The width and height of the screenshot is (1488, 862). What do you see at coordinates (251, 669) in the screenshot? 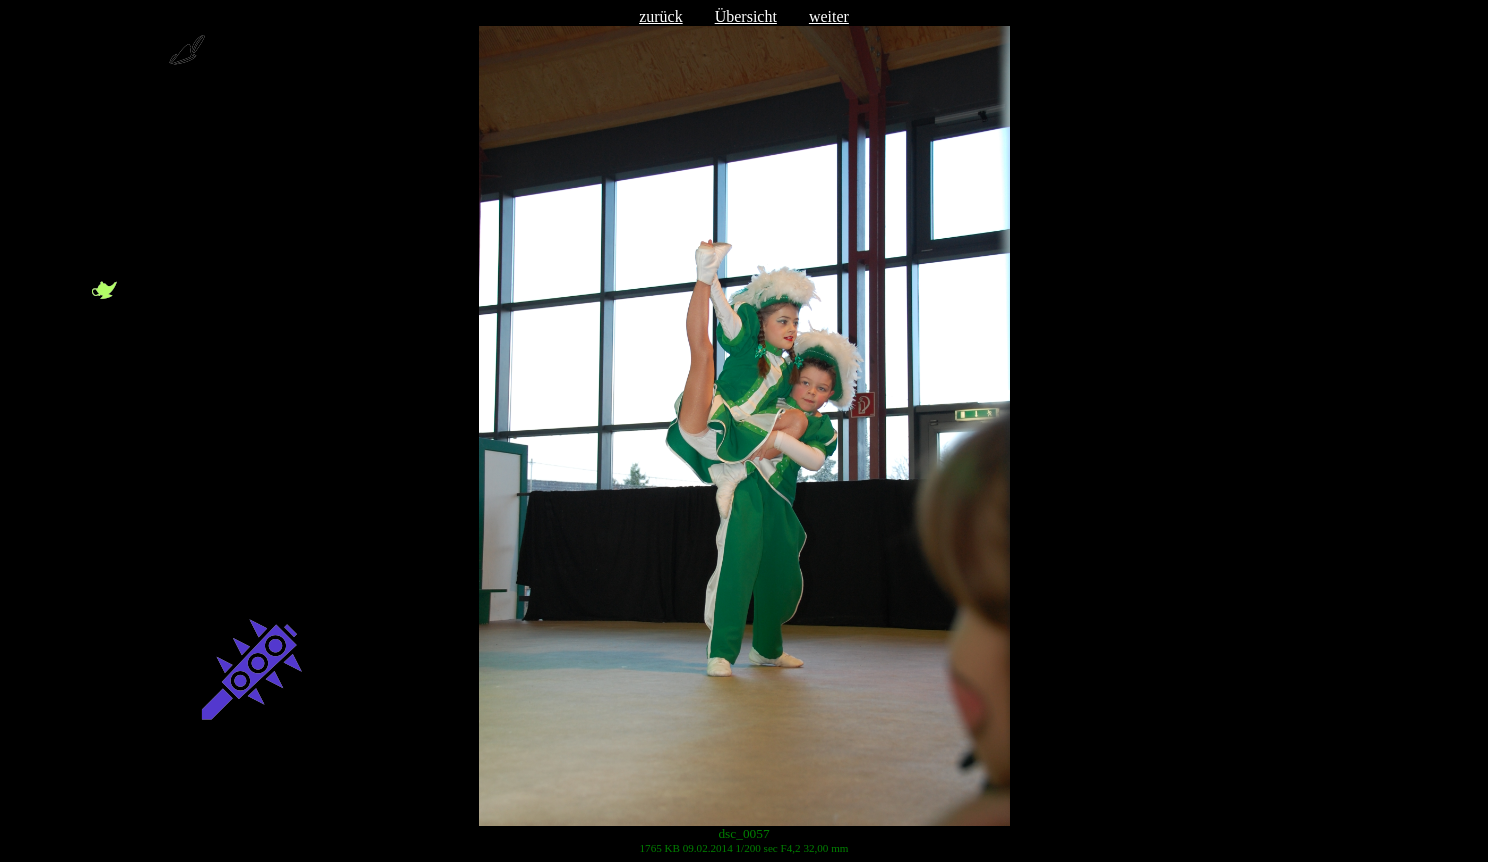
I see `select melee weapon in game inventory` at bounding box center [251, 669].